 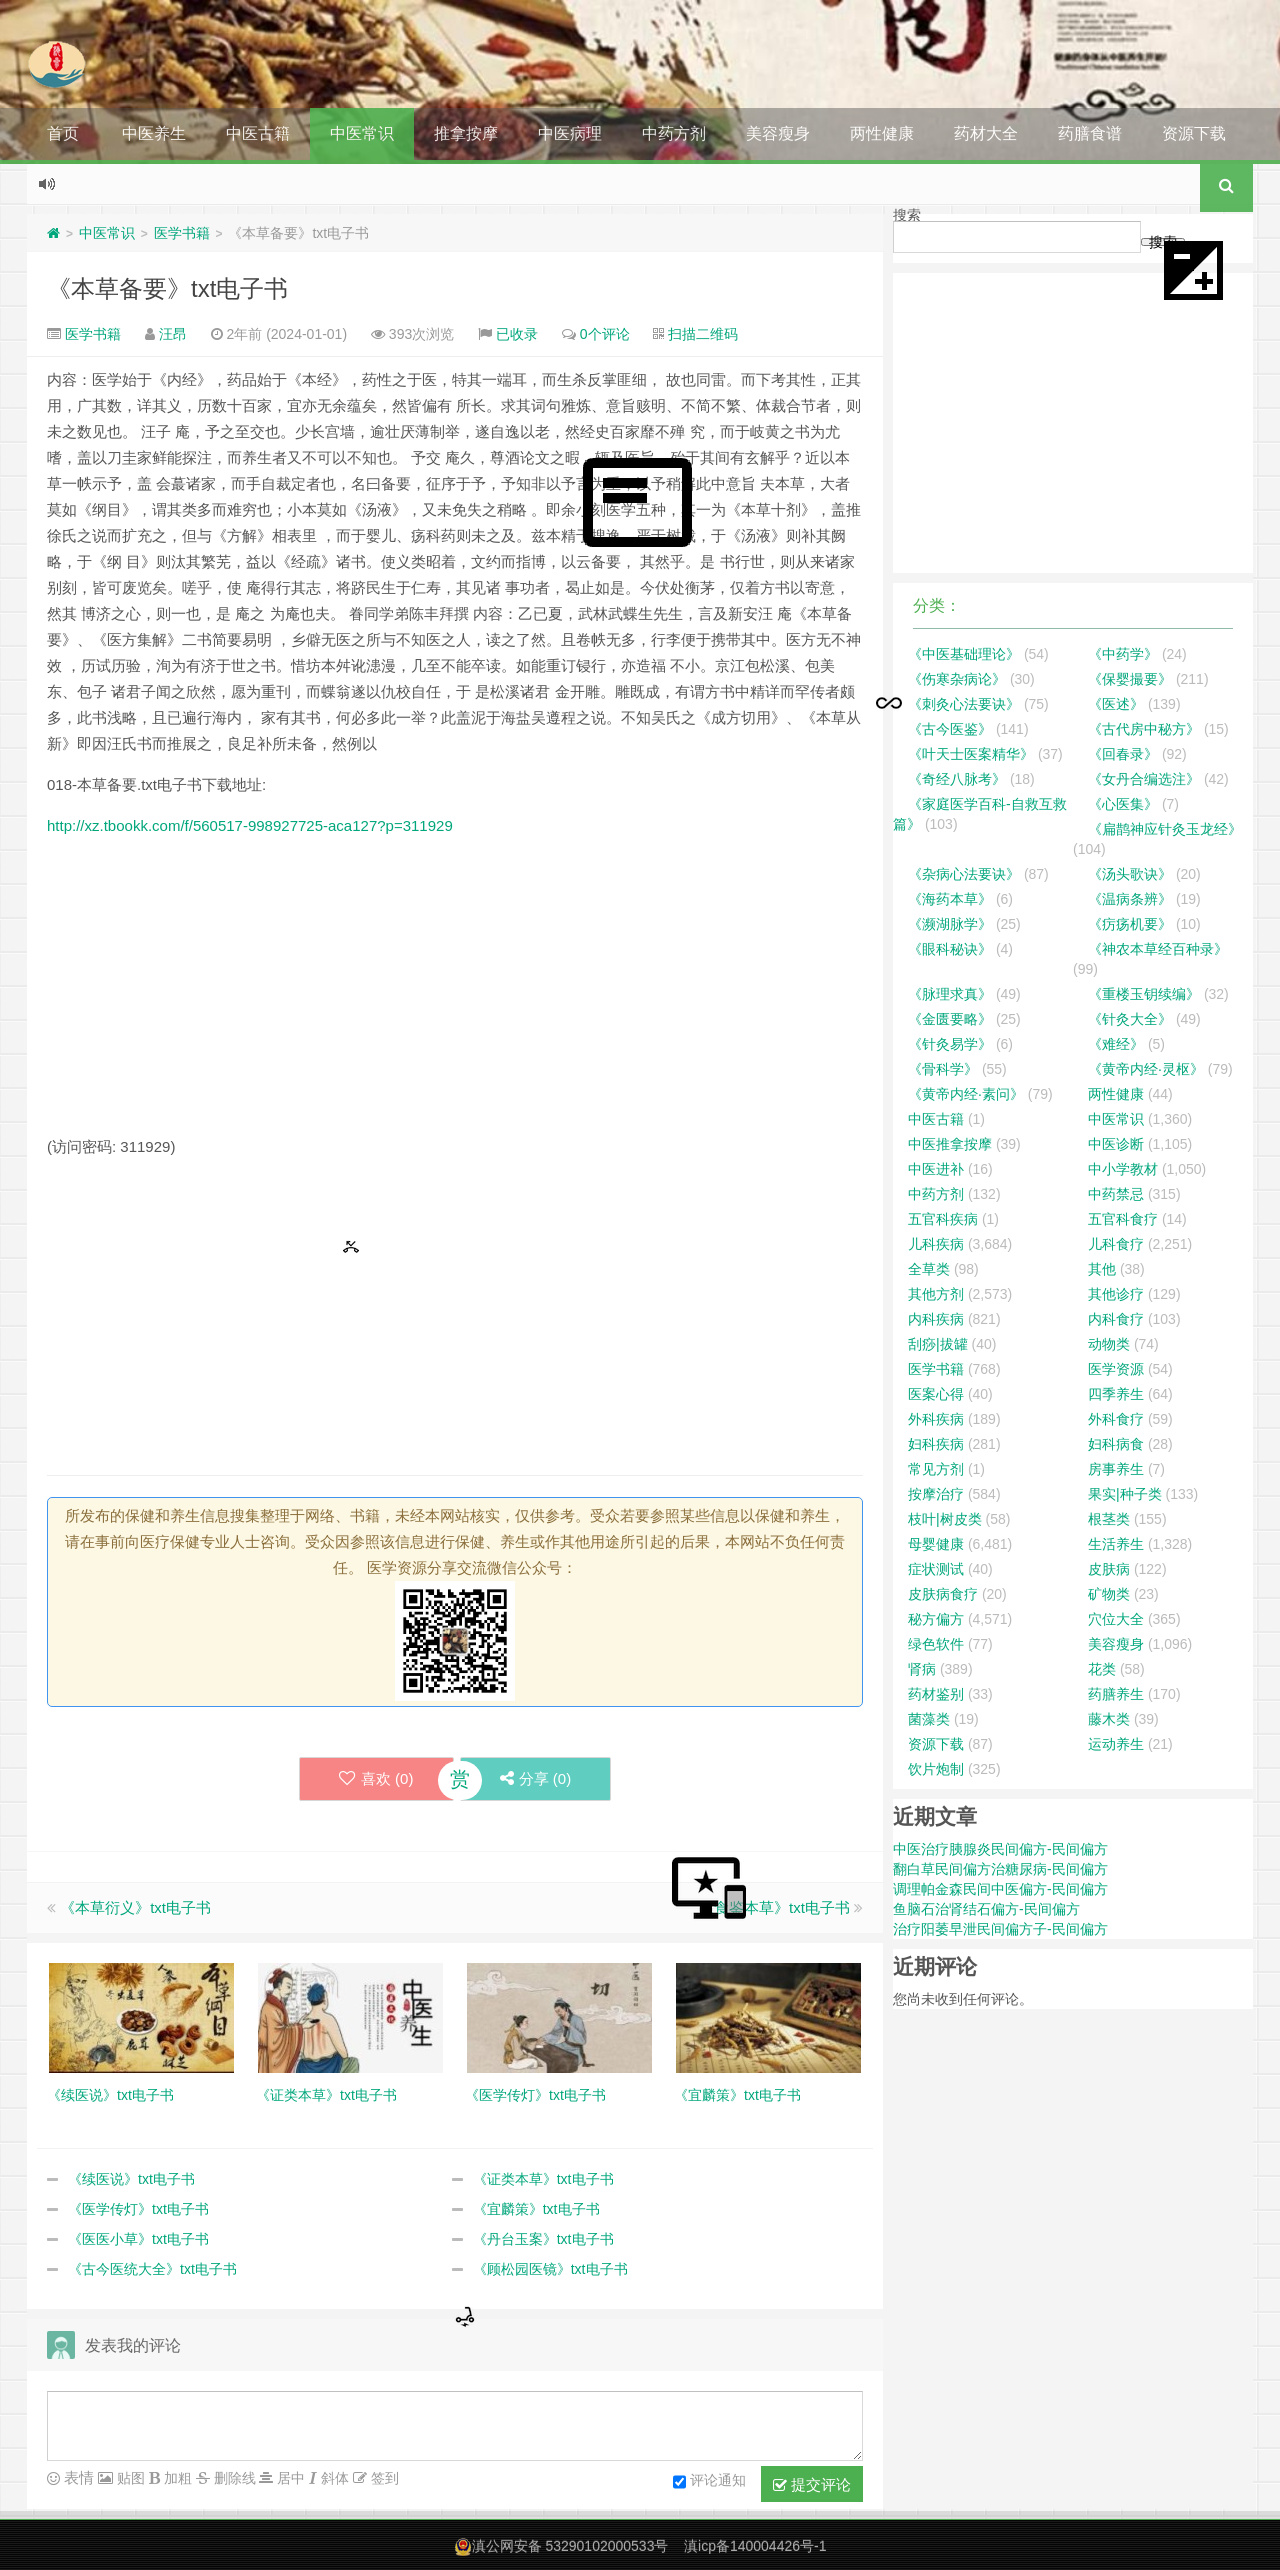 I want to click on indicates a missed phone call, so click(x=351, y=1247).